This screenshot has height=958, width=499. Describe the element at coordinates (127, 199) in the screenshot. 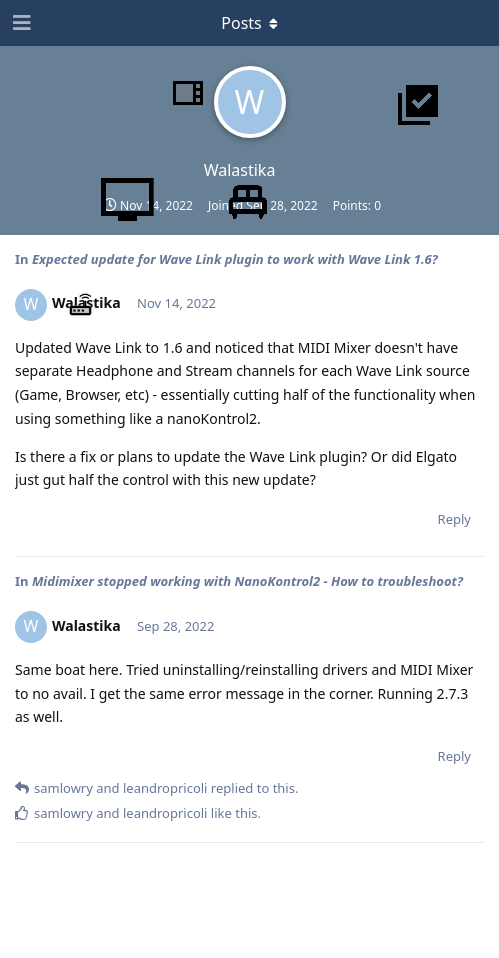

I see `access tv or display settings` at that location.